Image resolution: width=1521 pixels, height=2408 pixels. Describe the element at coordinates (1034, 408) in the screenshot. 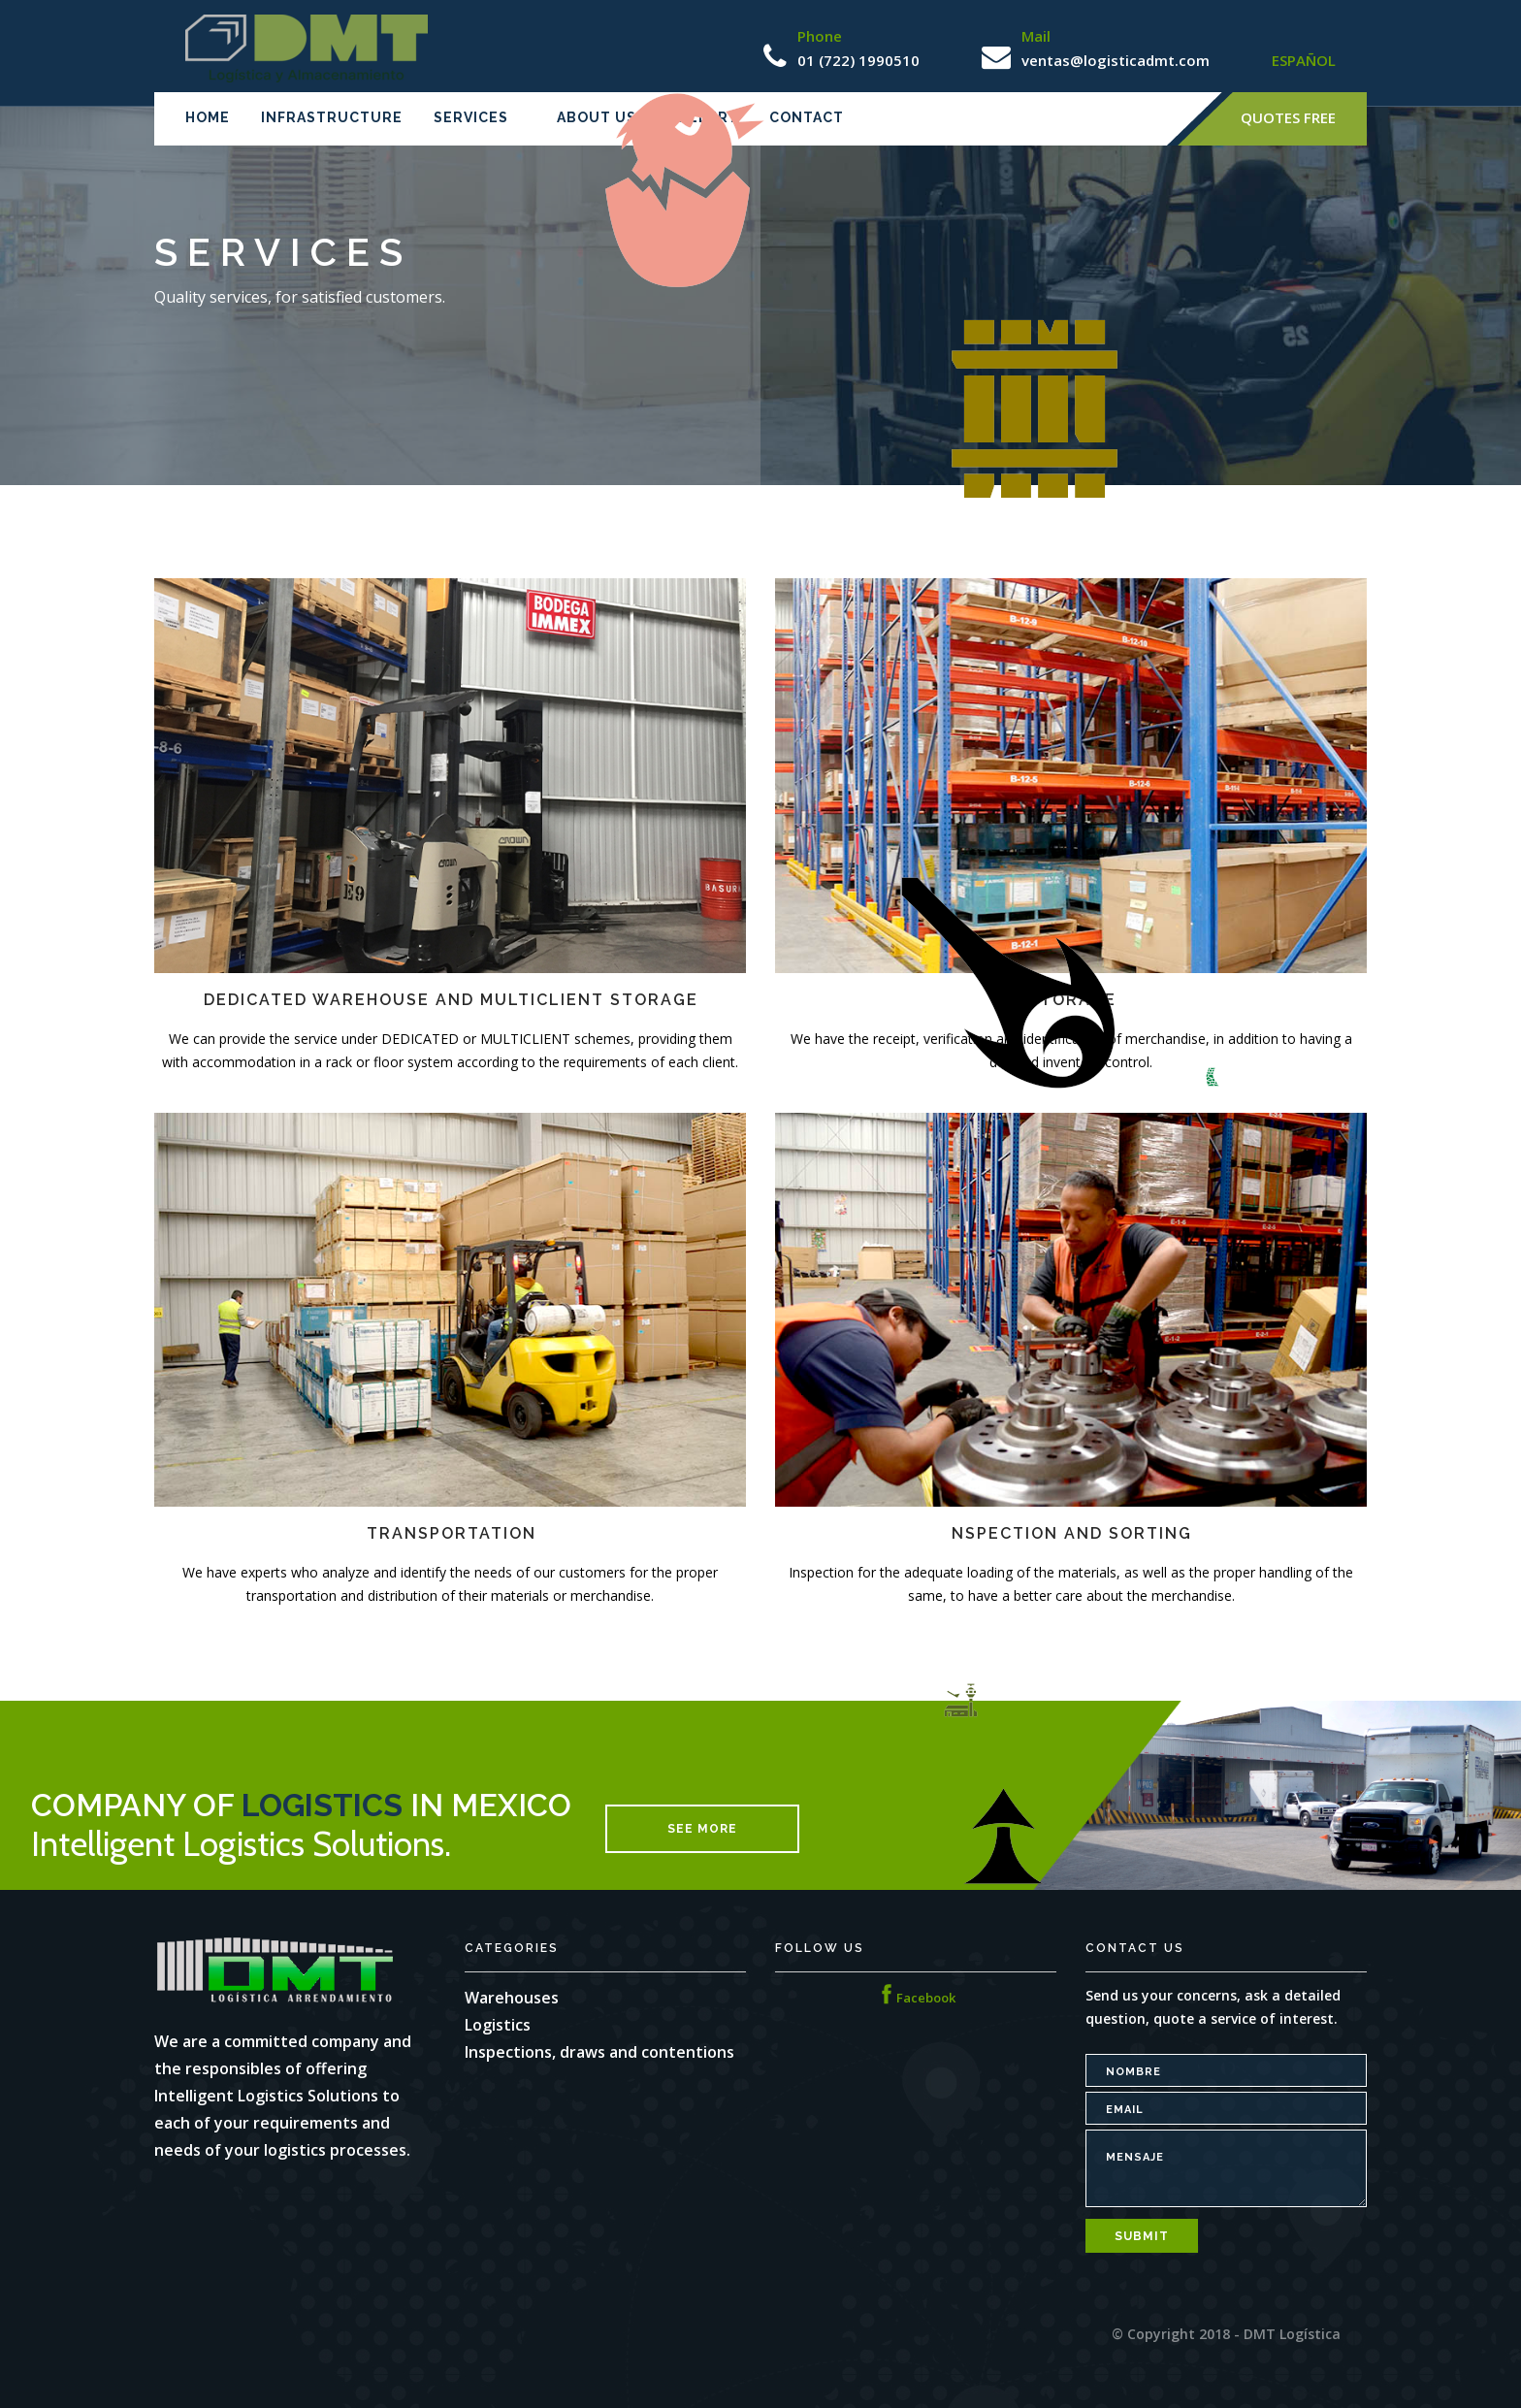

I see `wood or lumber resources in inventory` at that location.